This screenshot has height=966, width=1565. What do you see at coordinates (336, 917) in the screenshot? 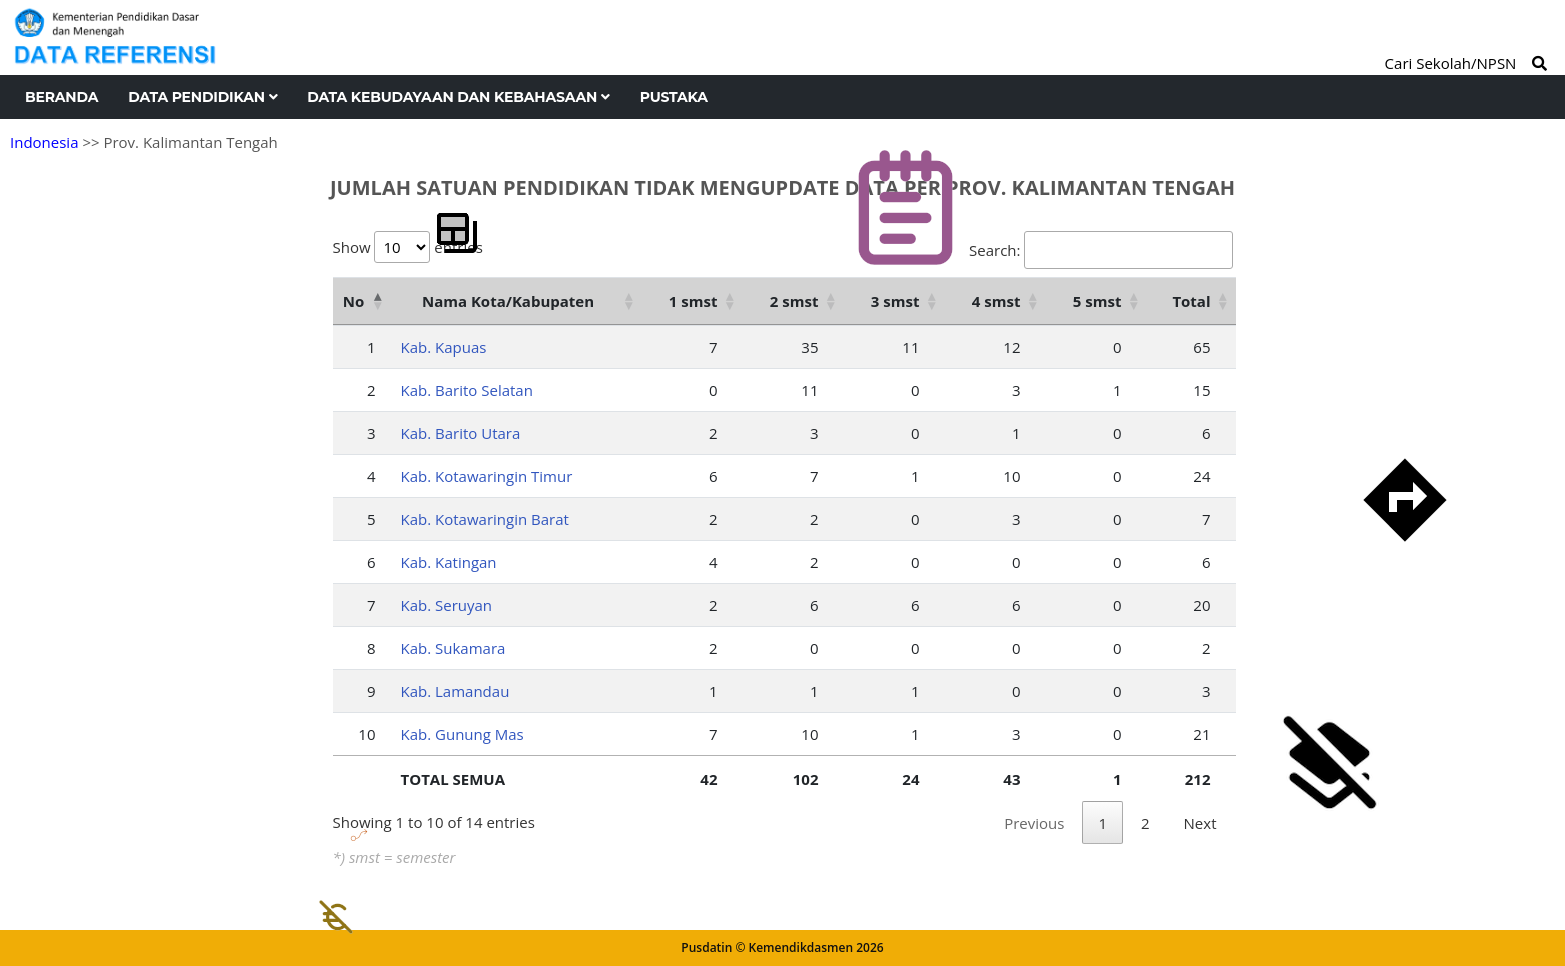
I see `indicates euro payment is unavailable` at bounding box center [336, 917].